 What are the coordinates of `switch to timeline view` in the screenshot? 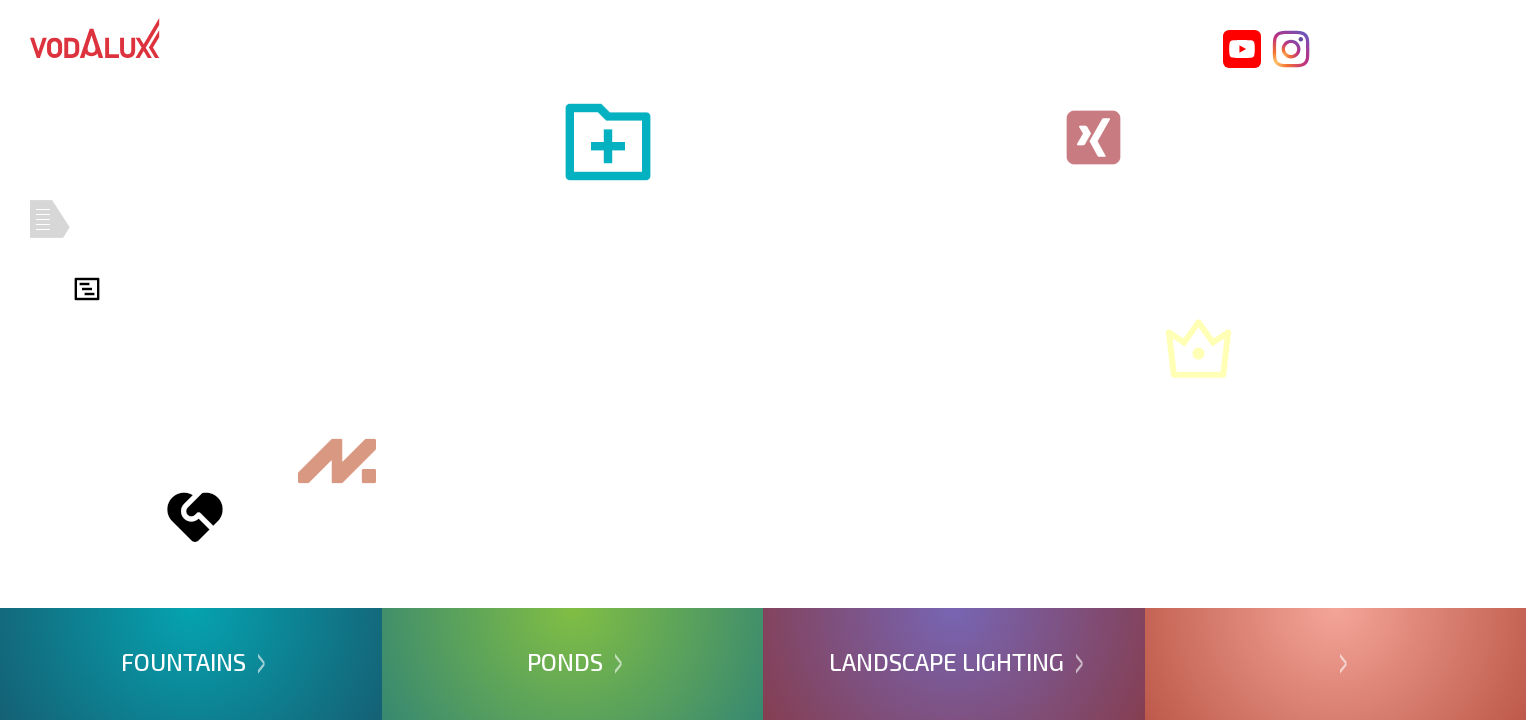 It's located at (87, 289).